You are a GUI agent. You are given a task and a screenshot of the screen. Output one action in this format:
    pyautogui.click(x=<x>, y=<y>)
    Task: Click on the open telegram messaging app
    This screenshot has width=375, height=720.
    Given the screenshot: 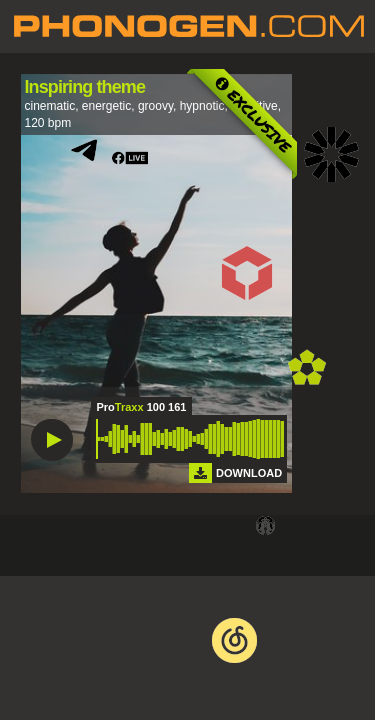 What is the action you would take?
    pyautogui.click(x=86, y=149)
    